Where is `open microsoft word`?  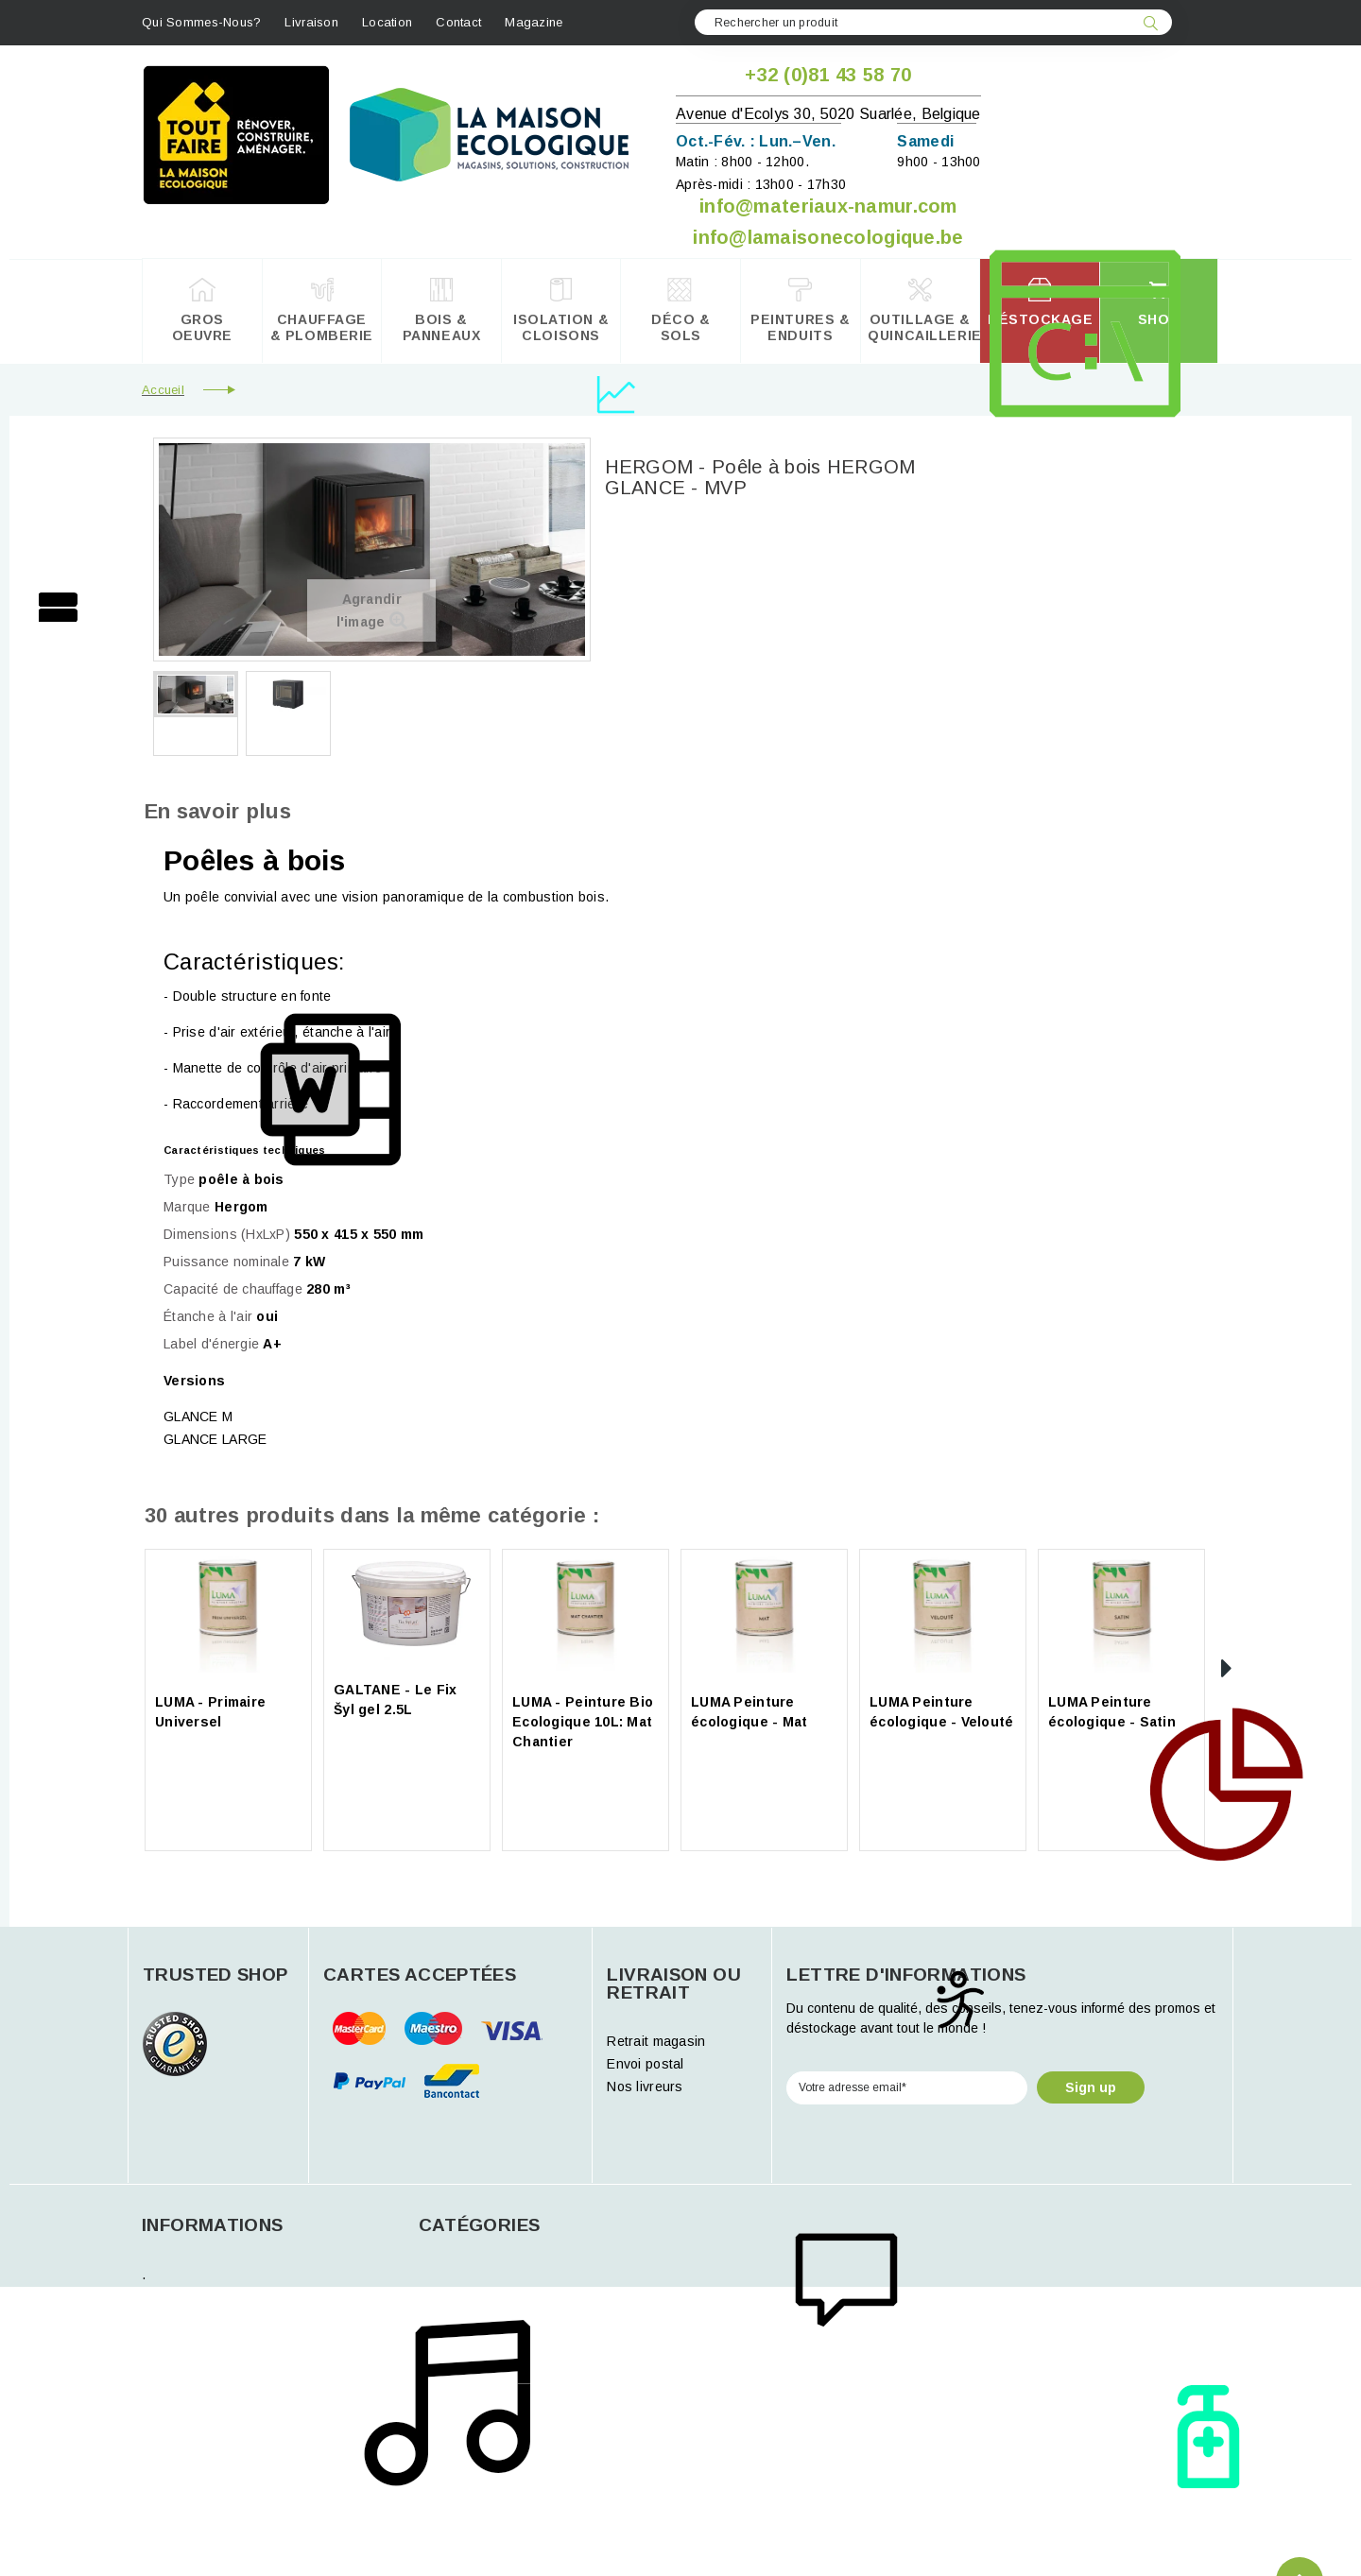 open microsoft word is located at coordinates (336, 1090).